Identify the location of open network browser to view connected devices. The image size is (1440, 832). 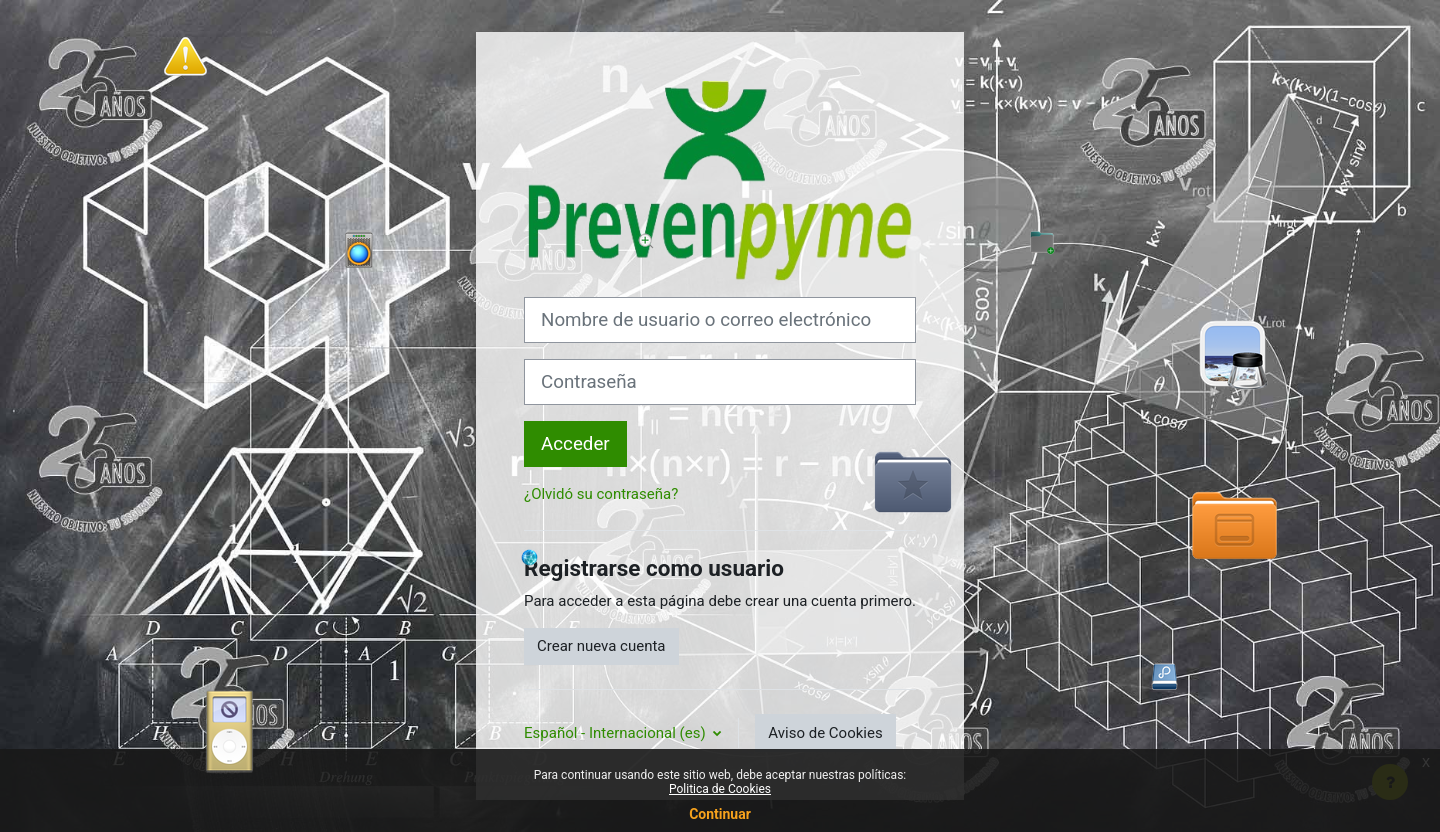
(529, 557).